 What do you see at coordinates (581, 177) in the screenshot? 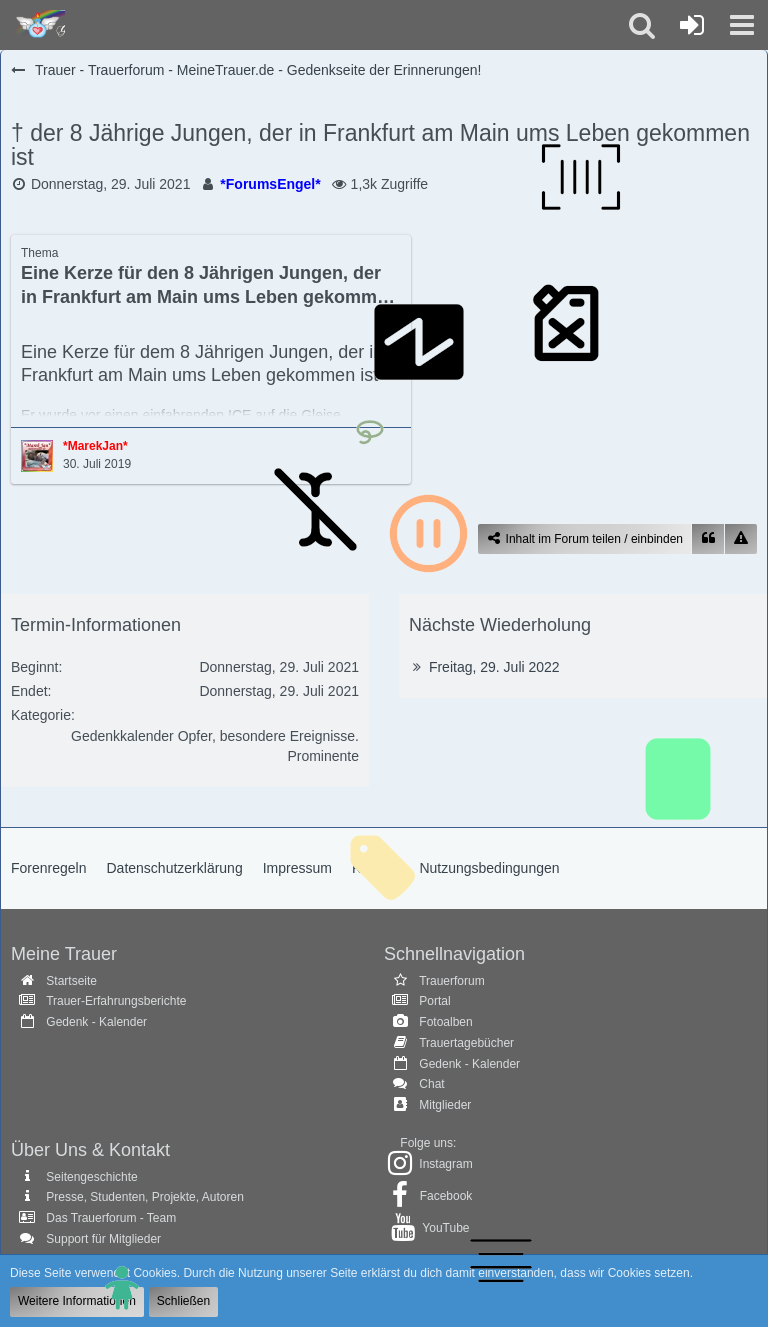
I see `scan a barcode` at bounding box center [581, 177].